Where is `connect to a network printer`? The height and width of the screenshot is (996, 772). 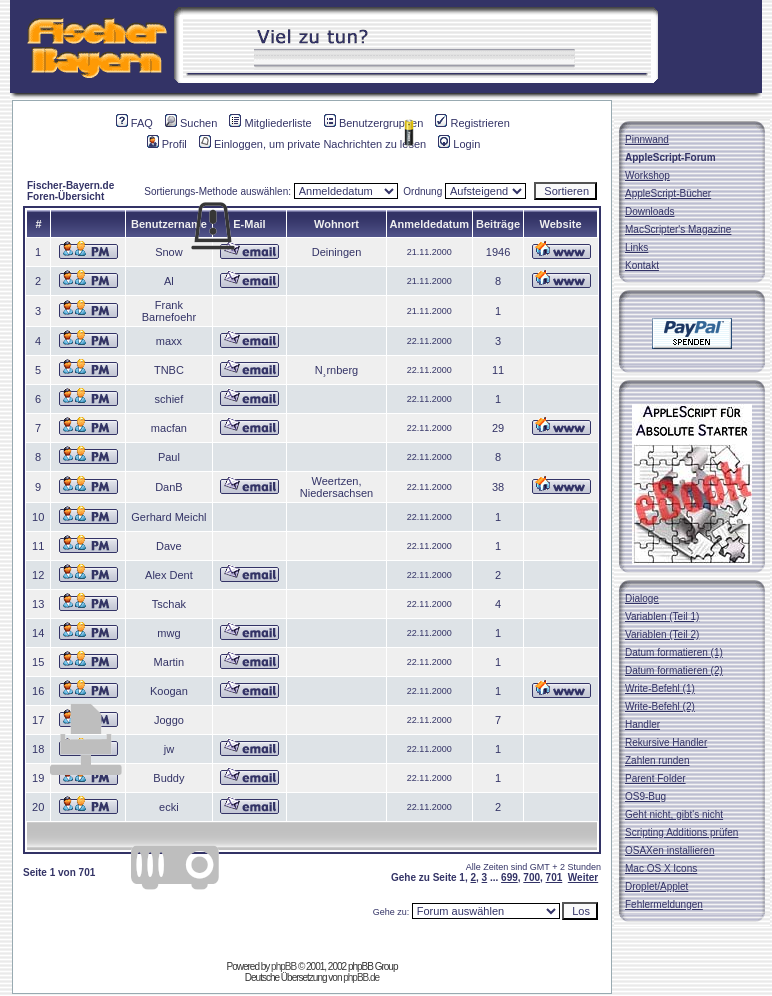 connect to a network printer is located at coordinates (91, 734).